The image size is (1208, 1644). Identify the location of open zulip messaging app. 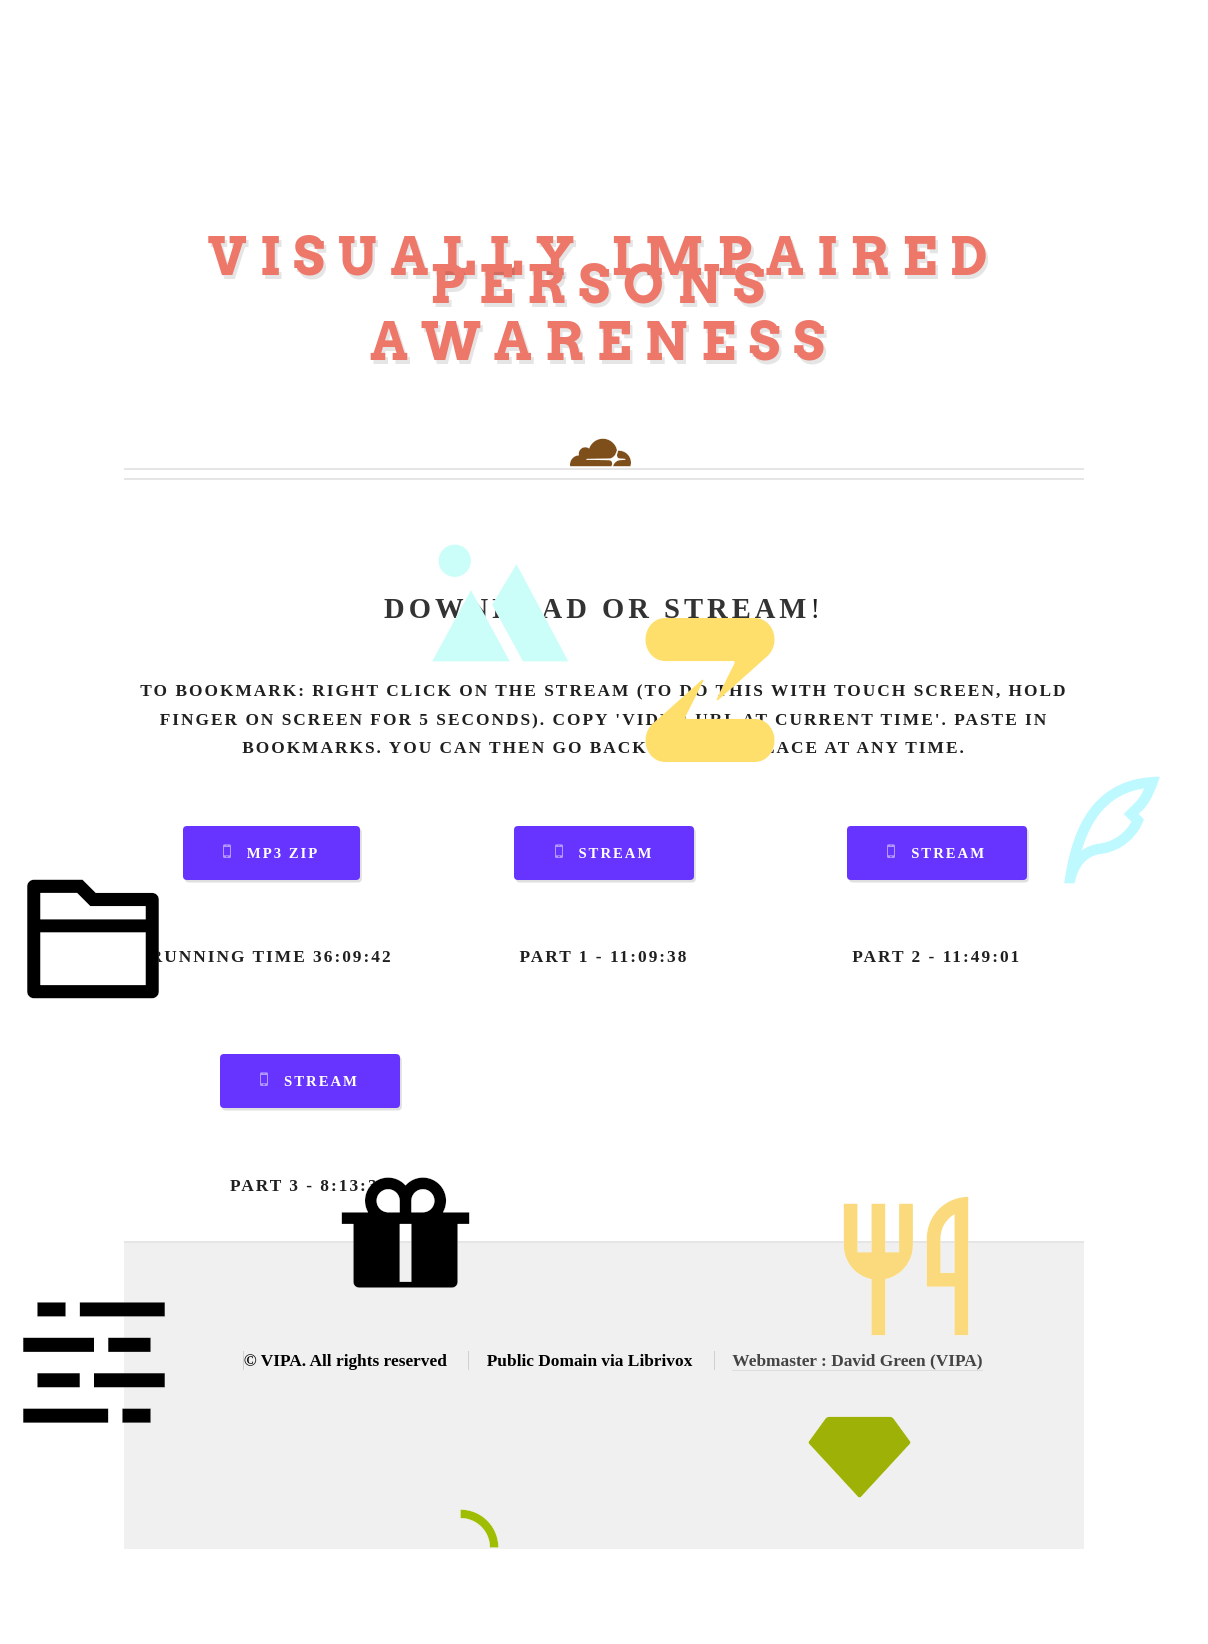
(710, 690).